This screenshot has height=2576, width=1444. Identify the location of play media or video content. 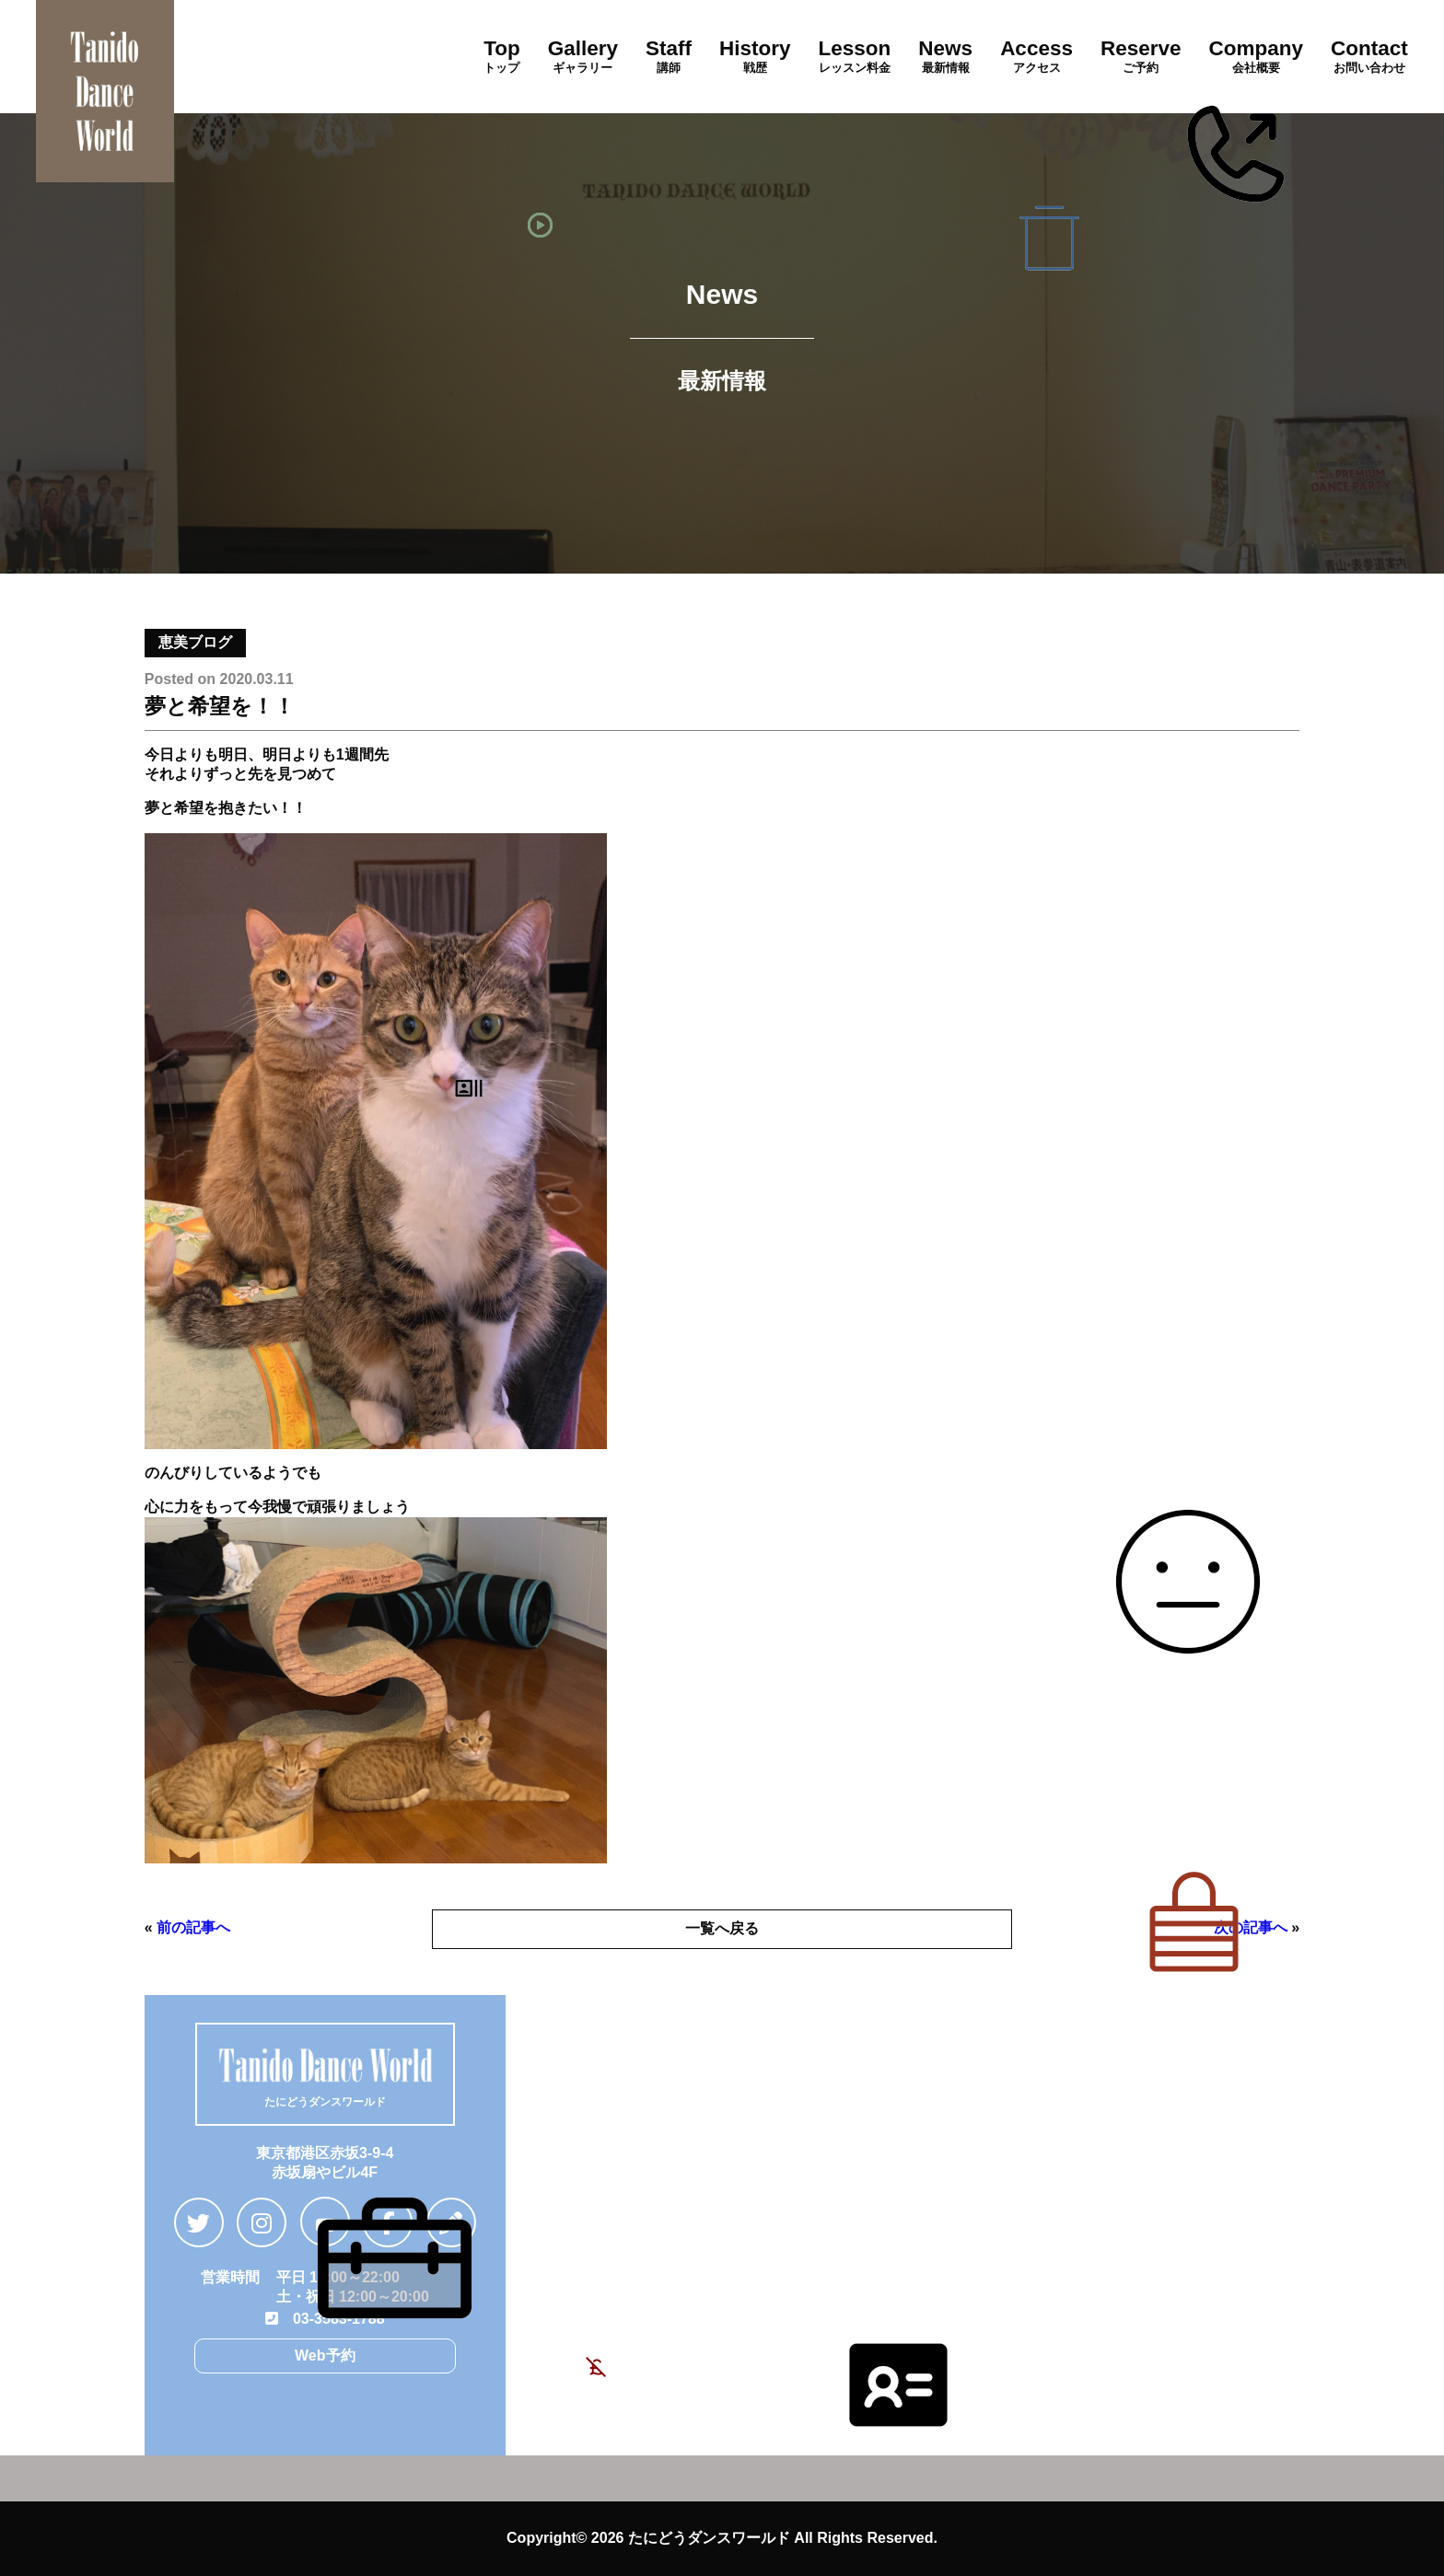
(540, 225).